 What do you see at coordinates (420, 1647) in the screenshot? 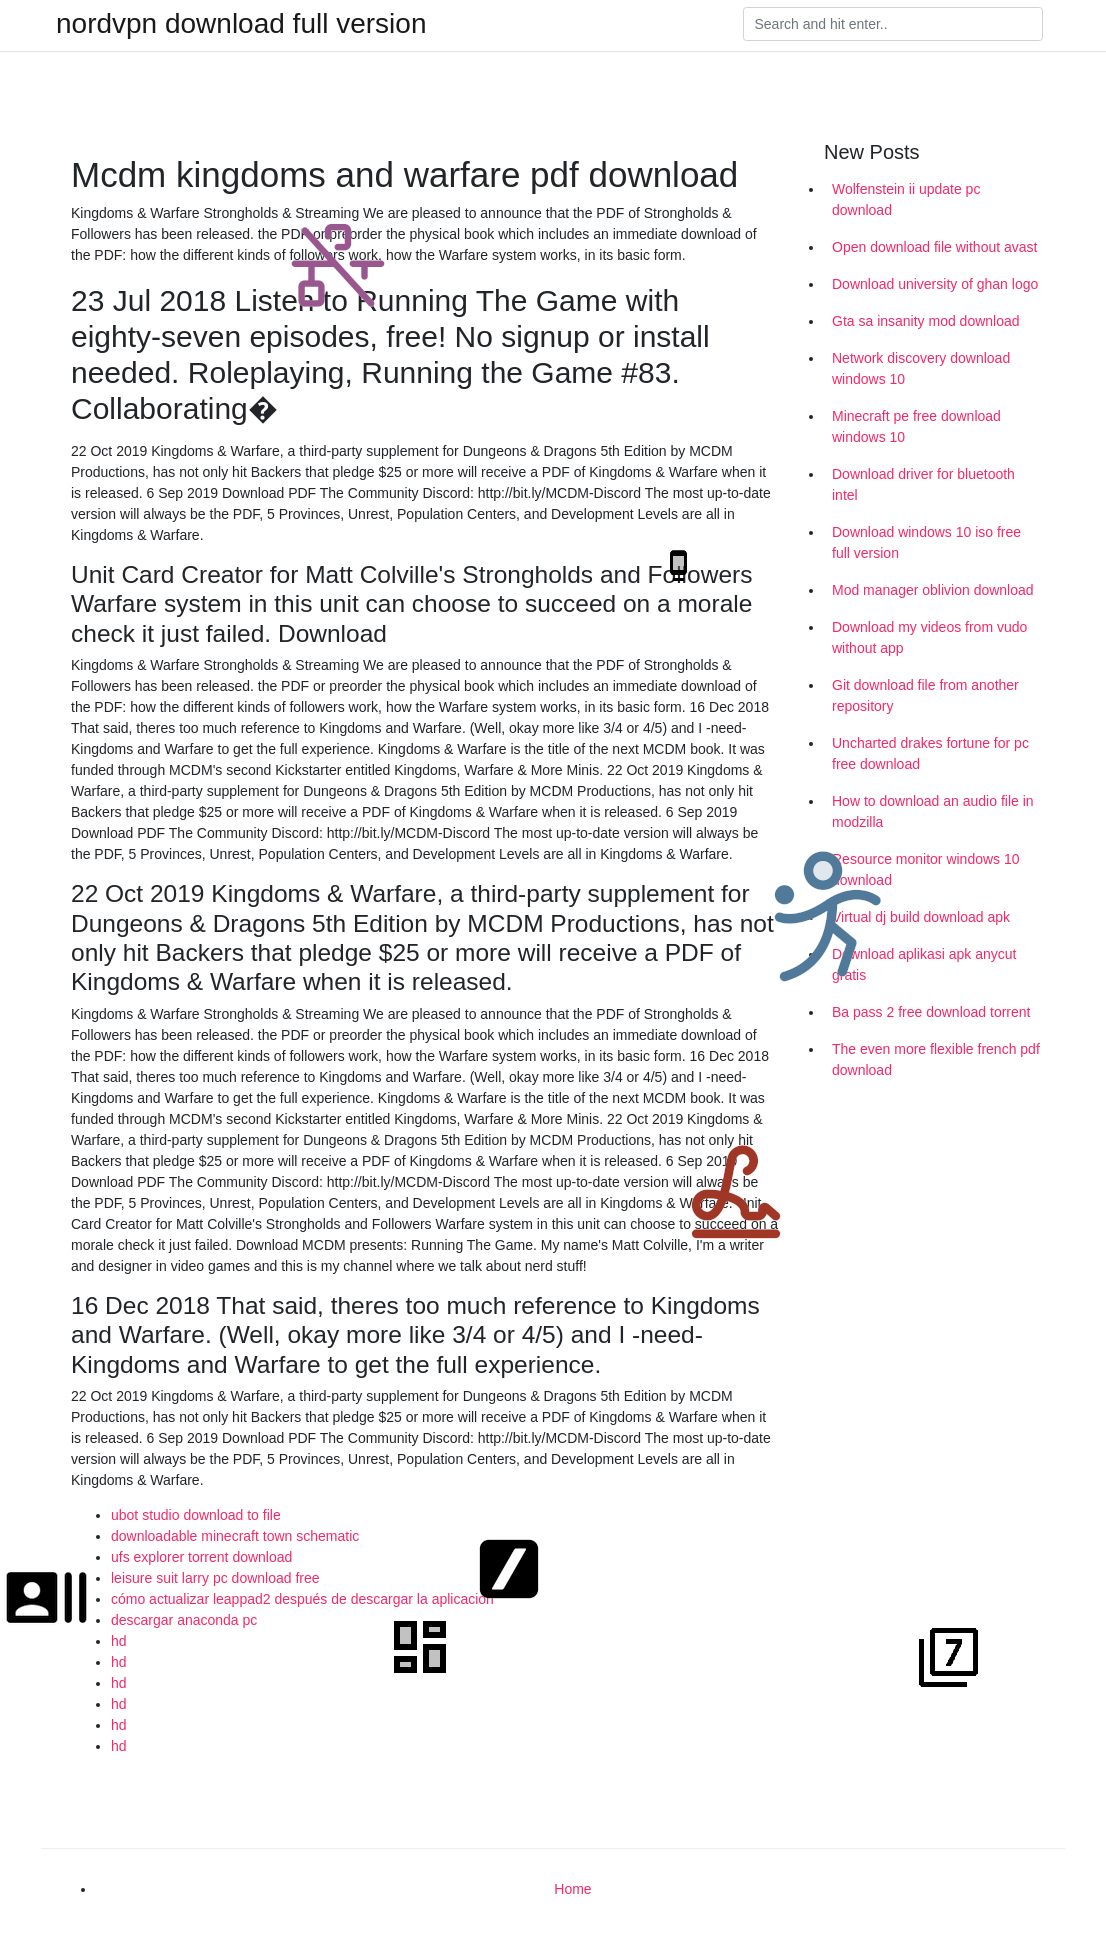
I see `access your dashboard overview` at bounding box center [420, 1647].